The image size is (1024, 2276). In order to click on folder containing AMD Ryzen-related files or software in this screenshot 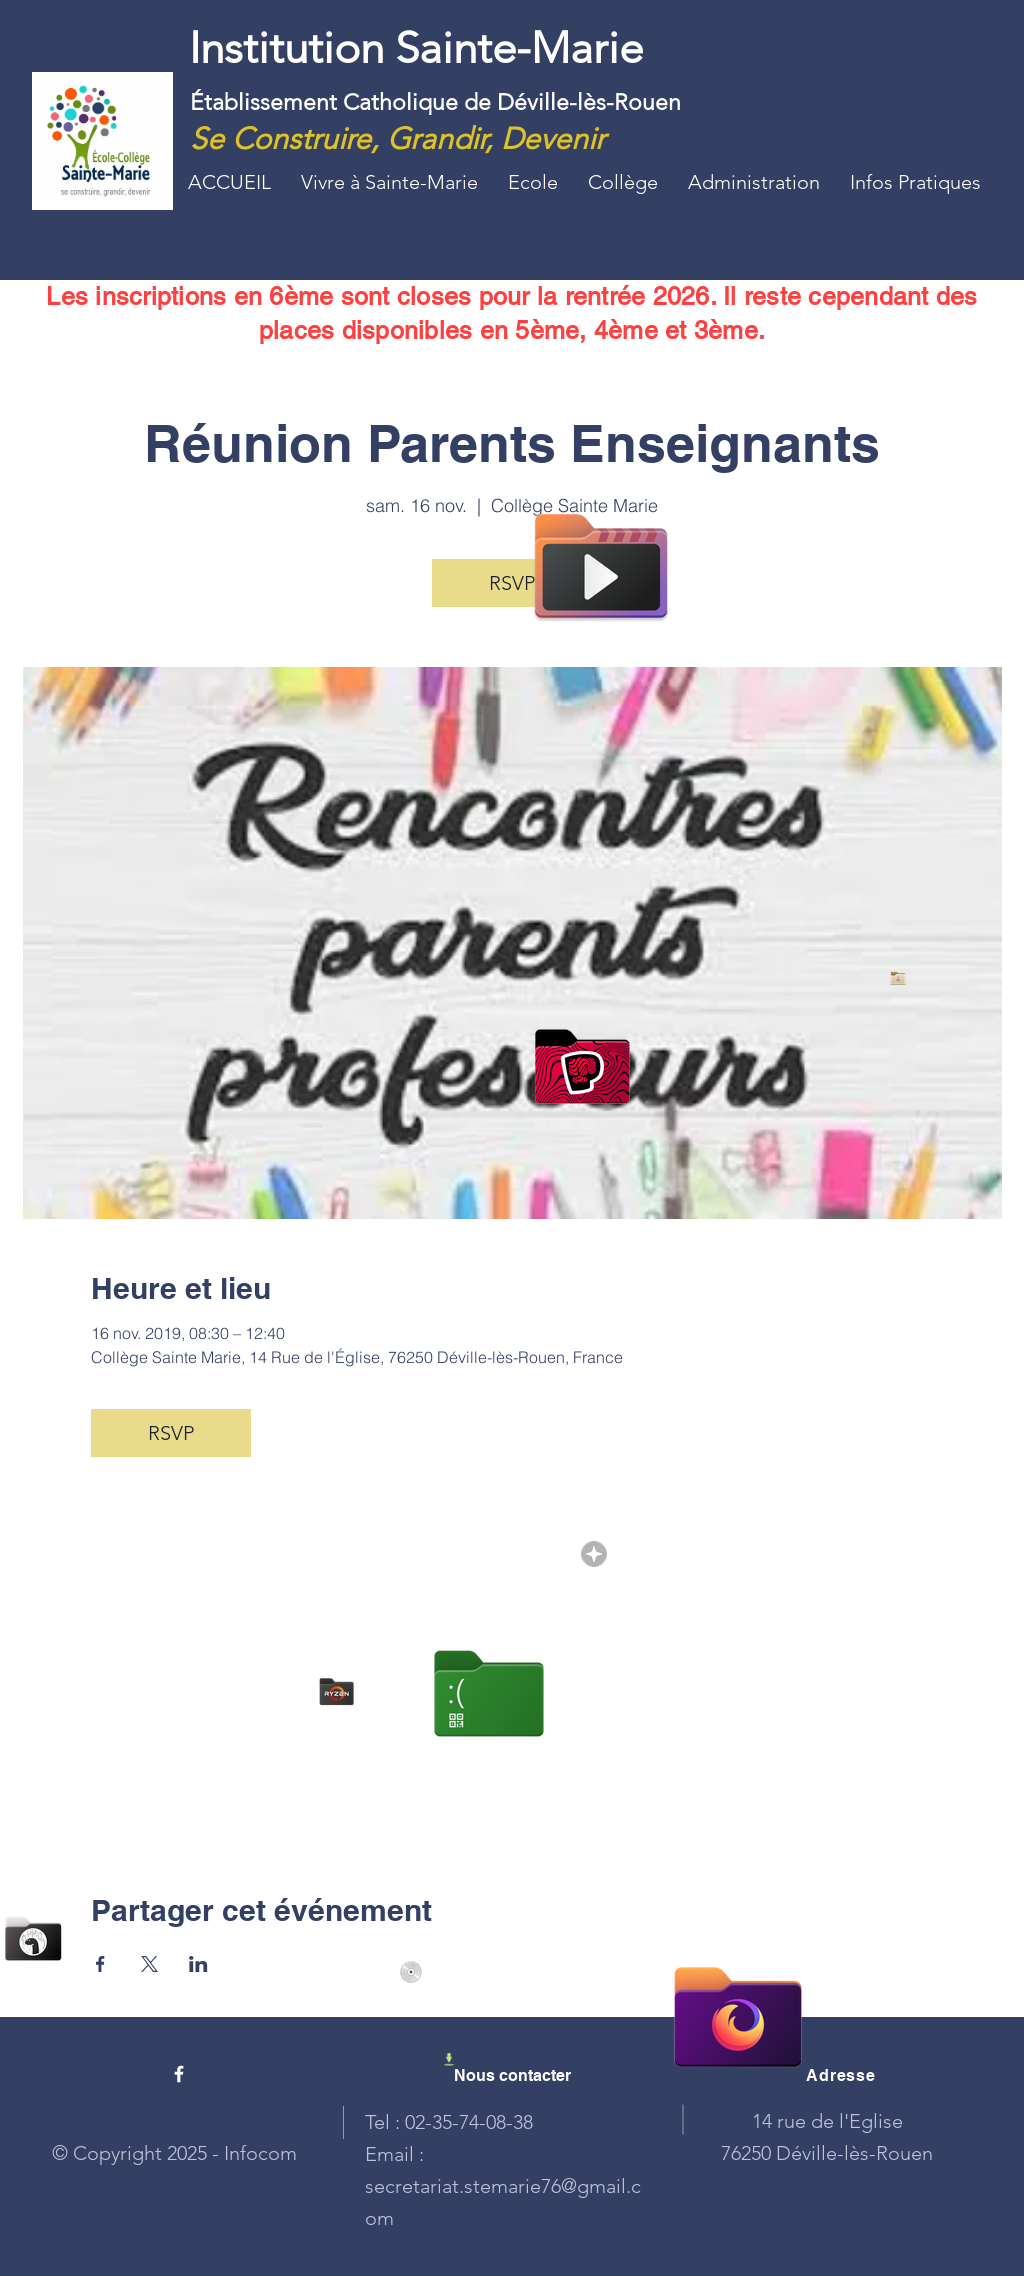, I will do `click(336, 1692)`.